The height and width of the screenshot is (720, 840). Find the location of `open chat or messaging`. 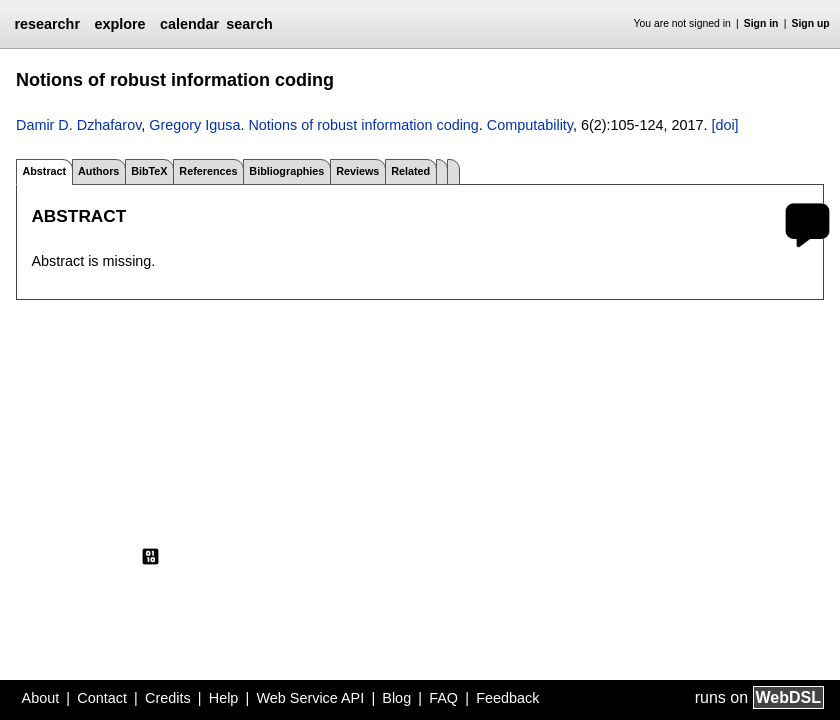

open chat or messaging is located at coordinates (807, 222).